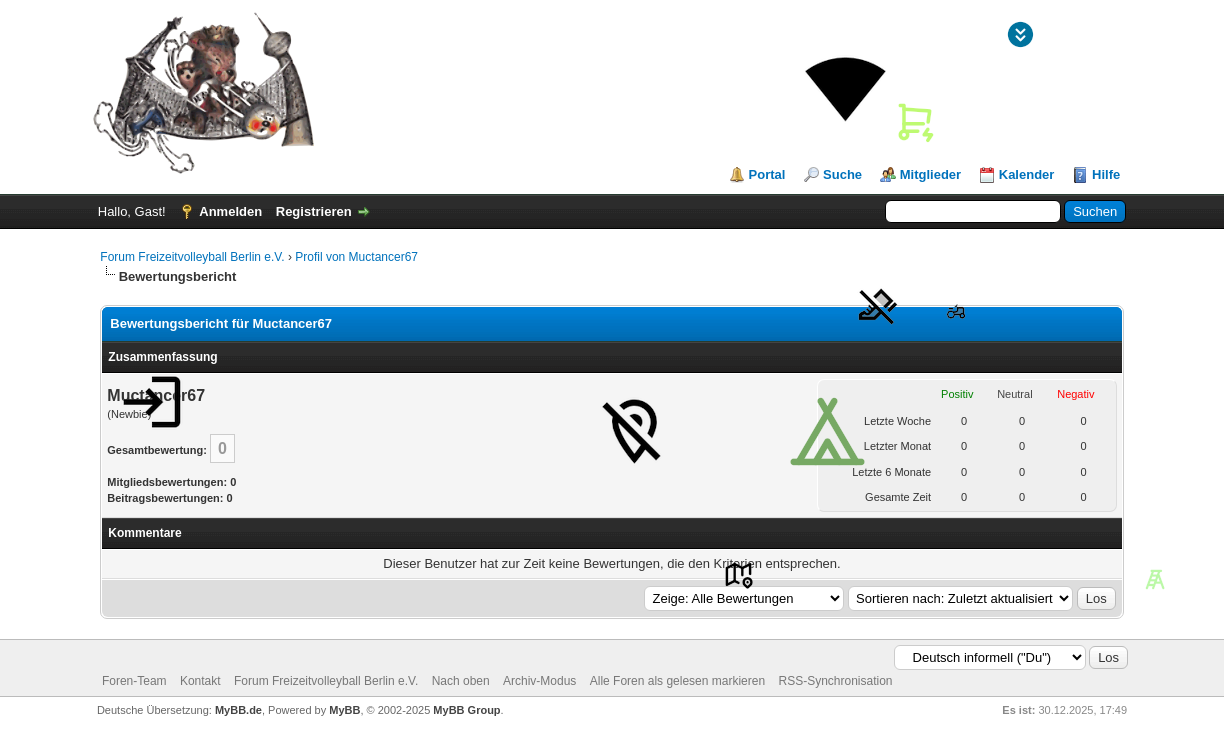 The image size is (1224, 731). I want to click on indicates a restricted area where stepping is prohibited, so click(878, 306).